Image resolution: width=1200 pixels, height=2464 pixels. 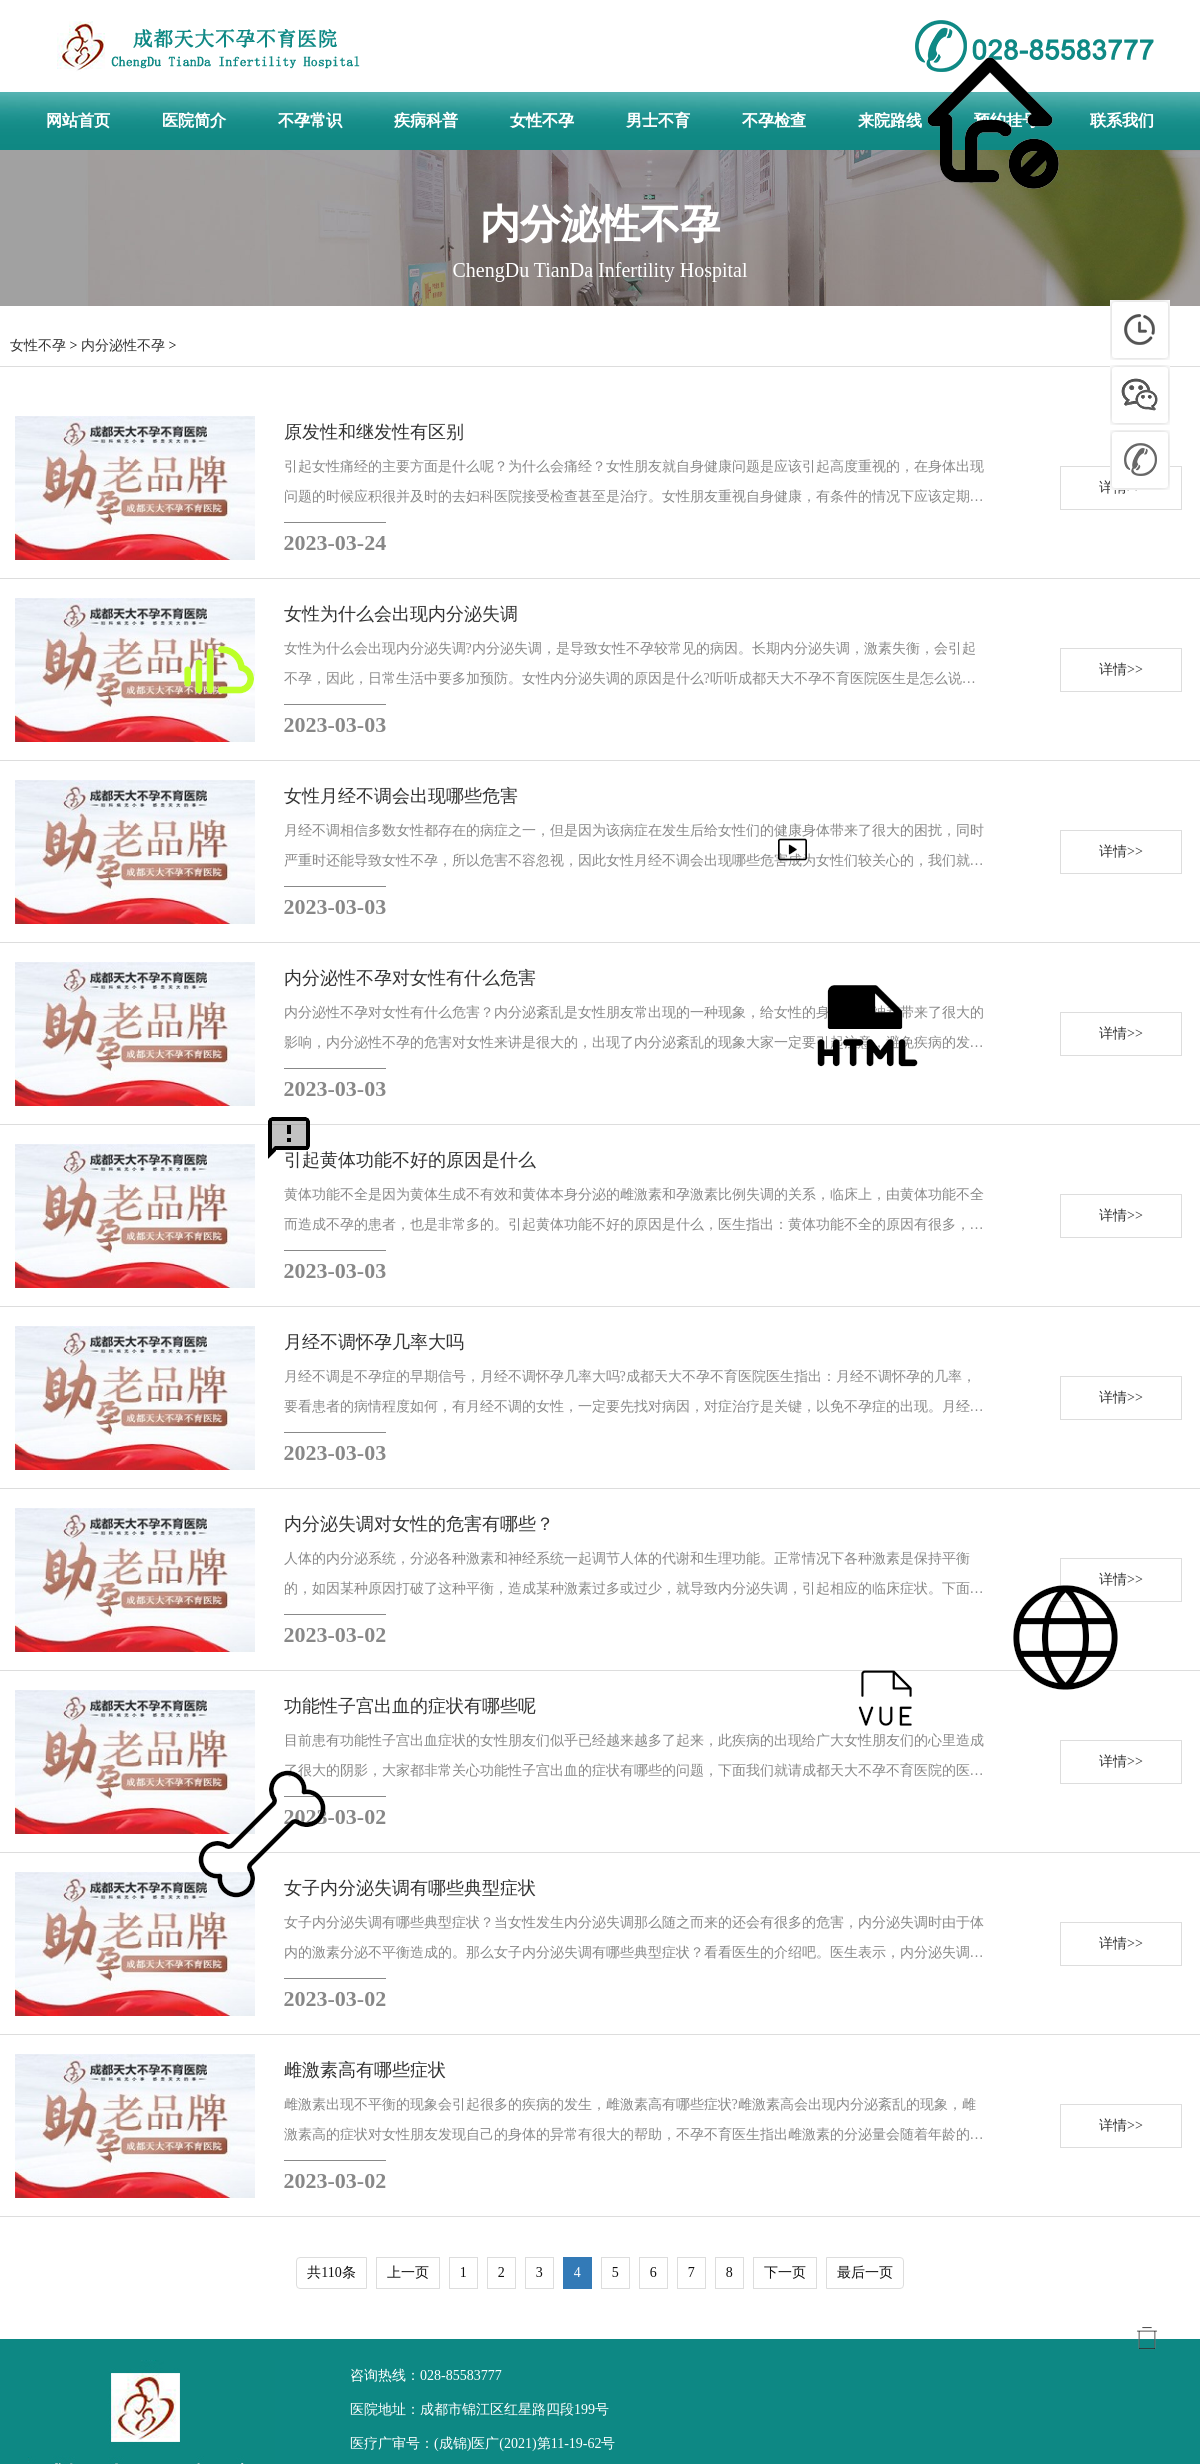 What do you see at coordinates (262, 1834) in the screenshot?
I see `access pet-related features or settings` at bounding box center [262, 1834].